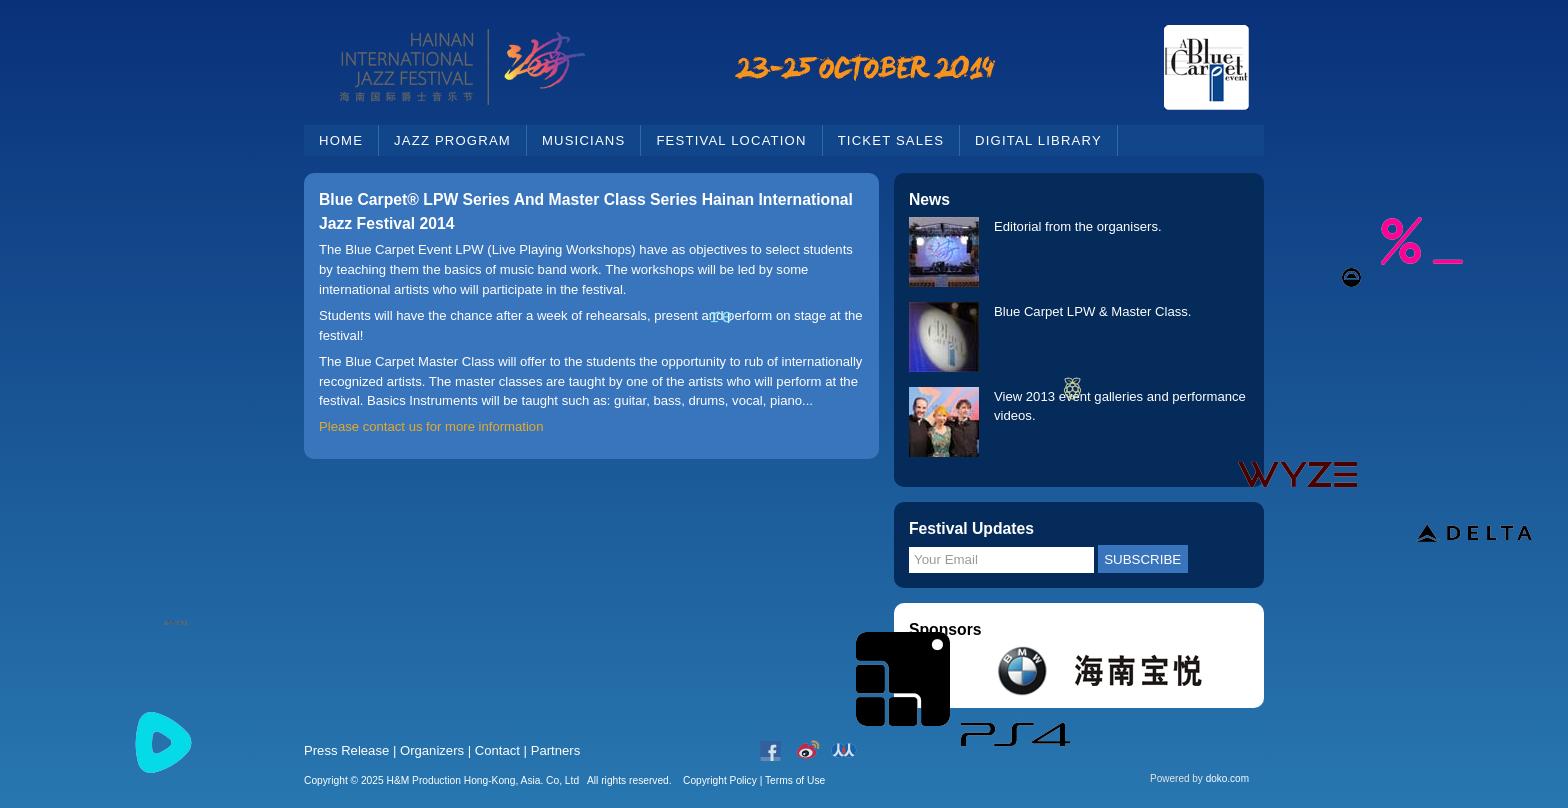 The height and width of the screenshot is (808, 1568). Describe the element at coordinates (1015, 734) in the screenshot. I see `PlayStation 4 brand logo` at that location.